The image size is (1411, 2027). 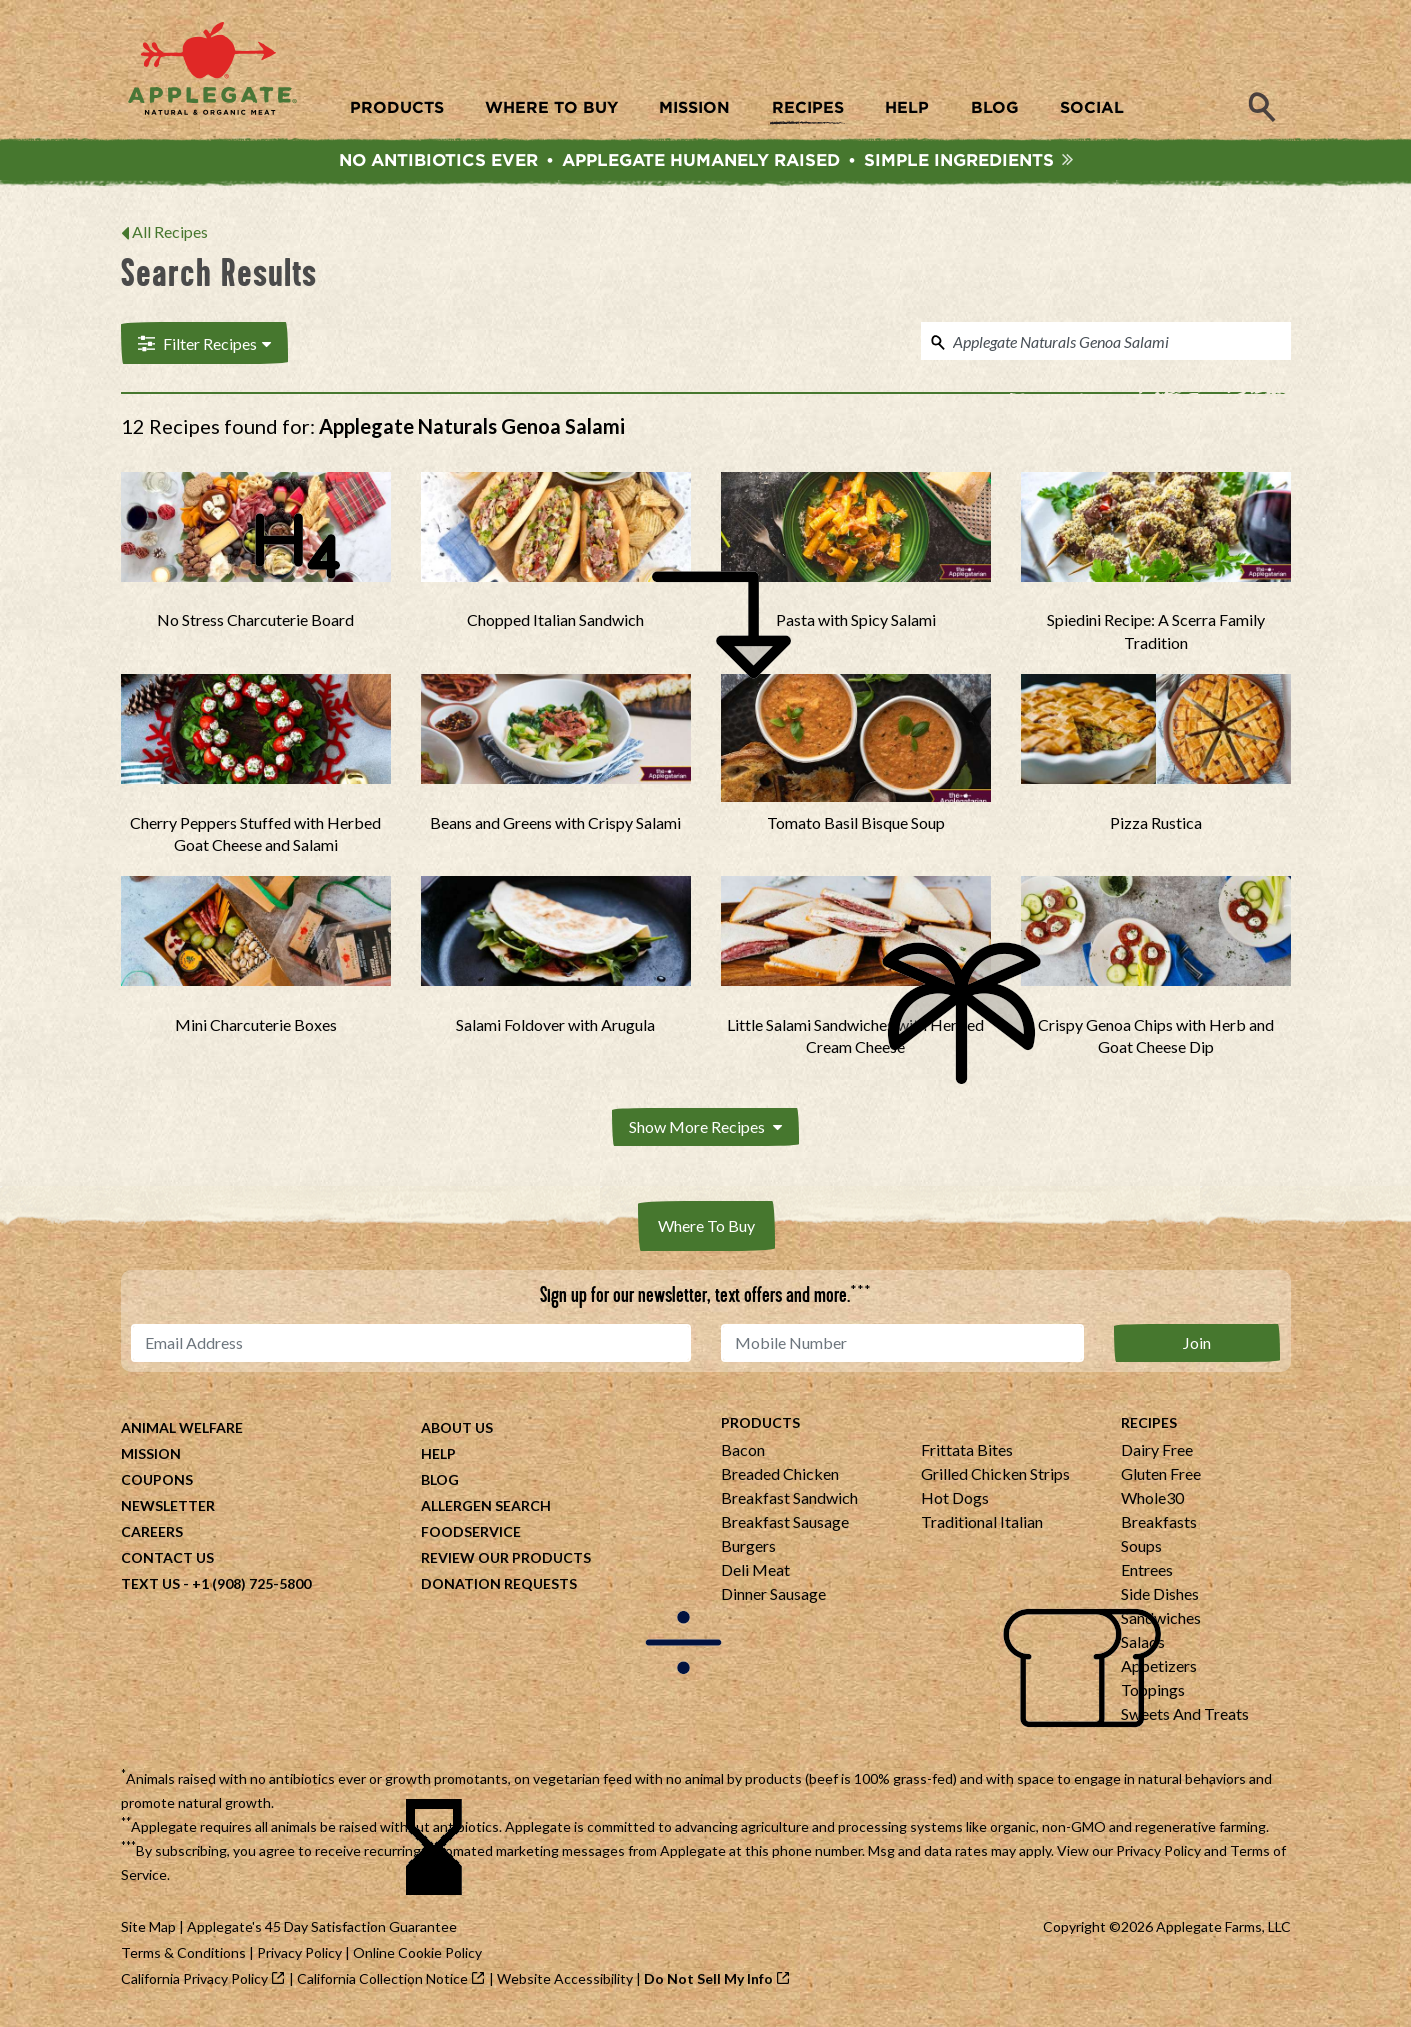 I want to click on format text as heading level 4, so click(x=292, y=544).